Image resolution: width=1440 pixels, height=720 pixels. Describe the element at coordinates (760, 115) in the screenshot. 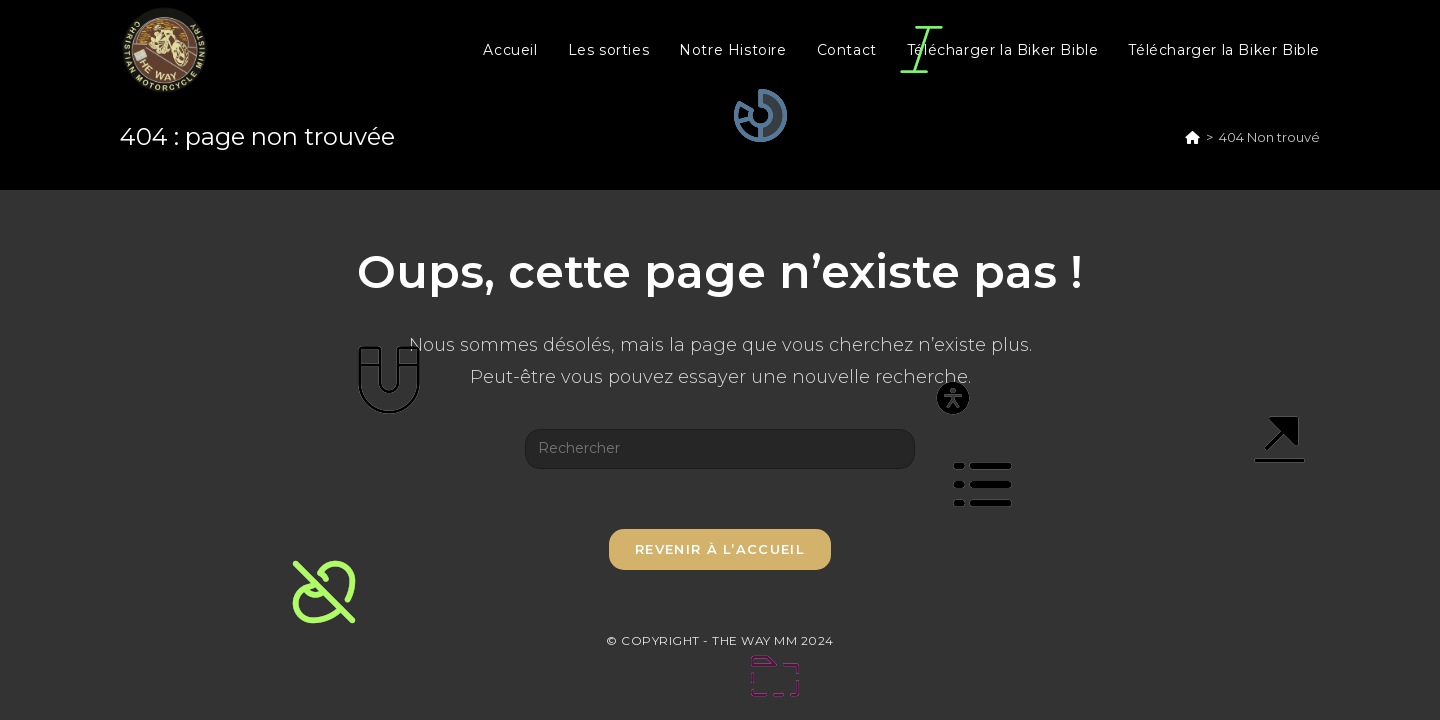

I see `view analytics breakdown` at that location.